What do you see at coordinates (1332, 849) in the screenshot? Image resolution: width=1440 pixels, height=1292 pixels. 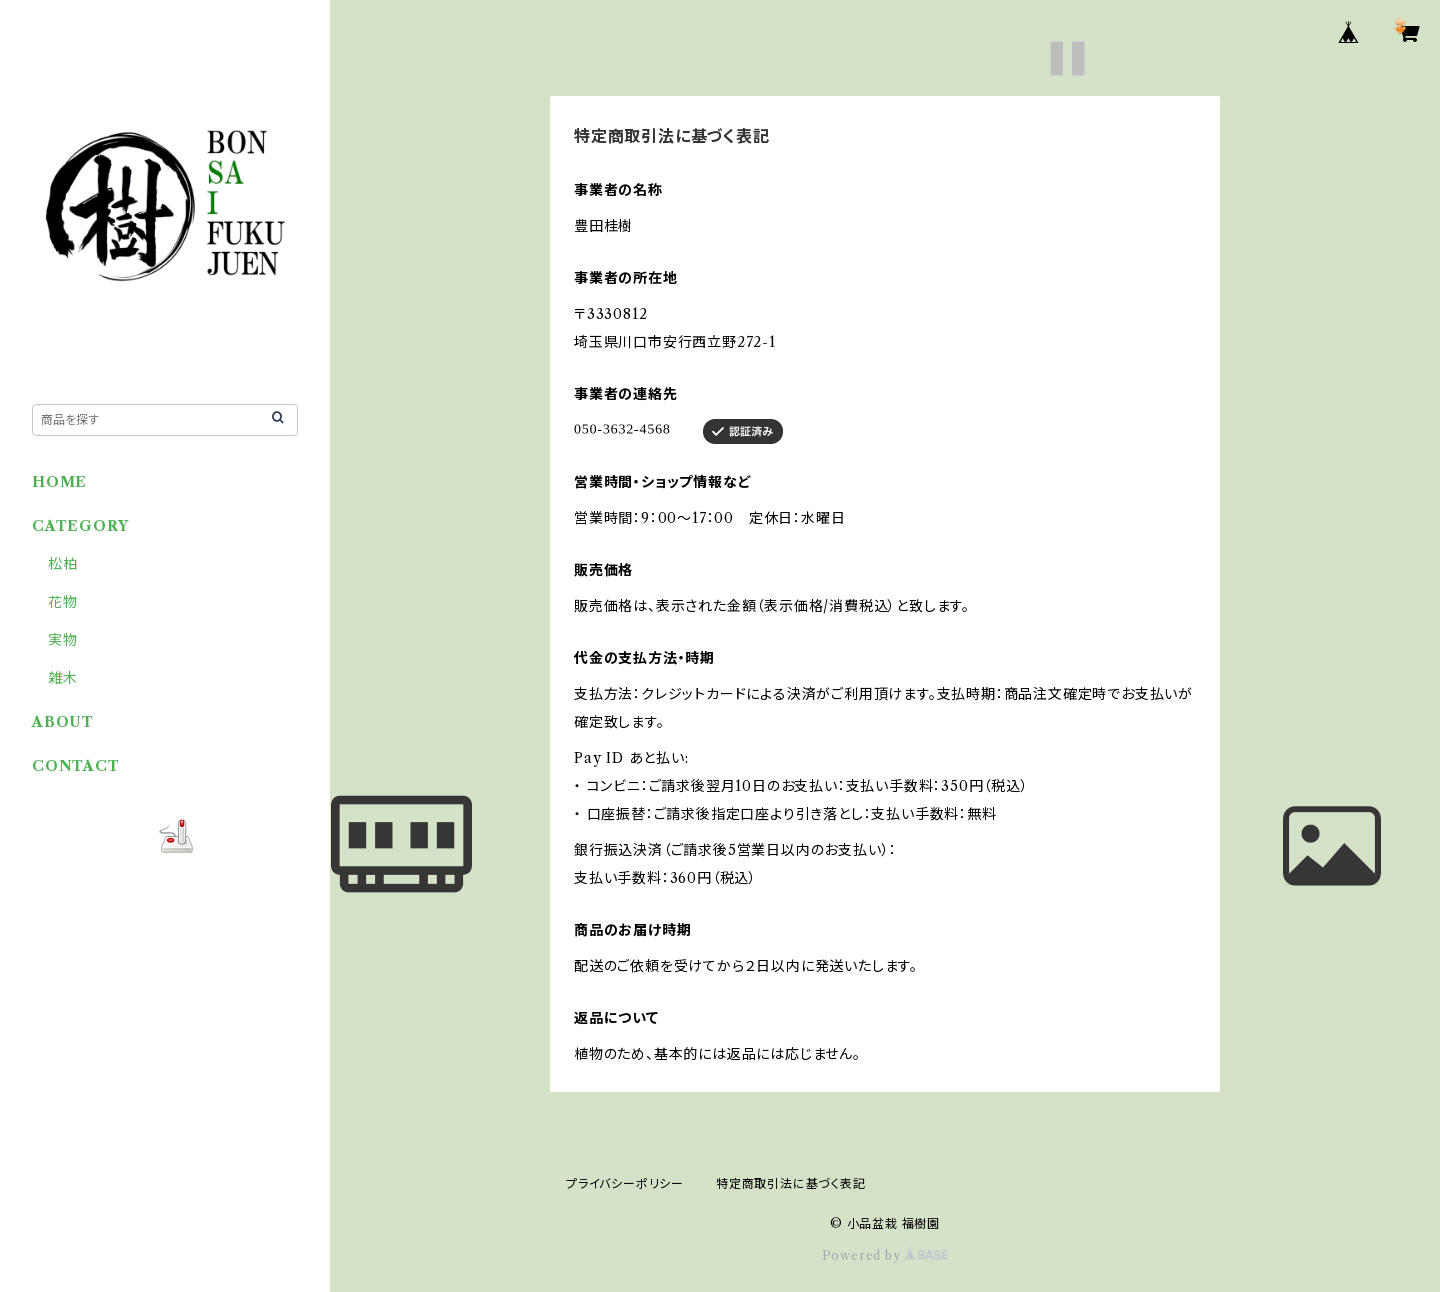 I see `open photo viewer application` at bounding box center [1332, 849].